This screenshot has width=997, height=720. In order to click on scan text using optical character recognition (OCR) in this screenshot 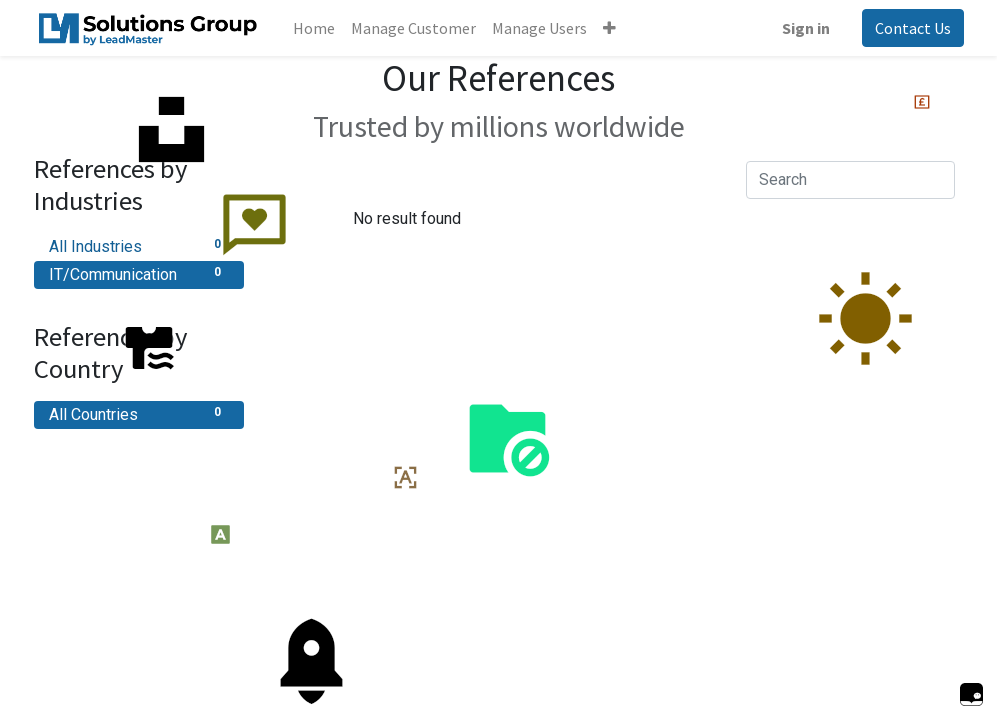, I will do `click(405, 477)`.